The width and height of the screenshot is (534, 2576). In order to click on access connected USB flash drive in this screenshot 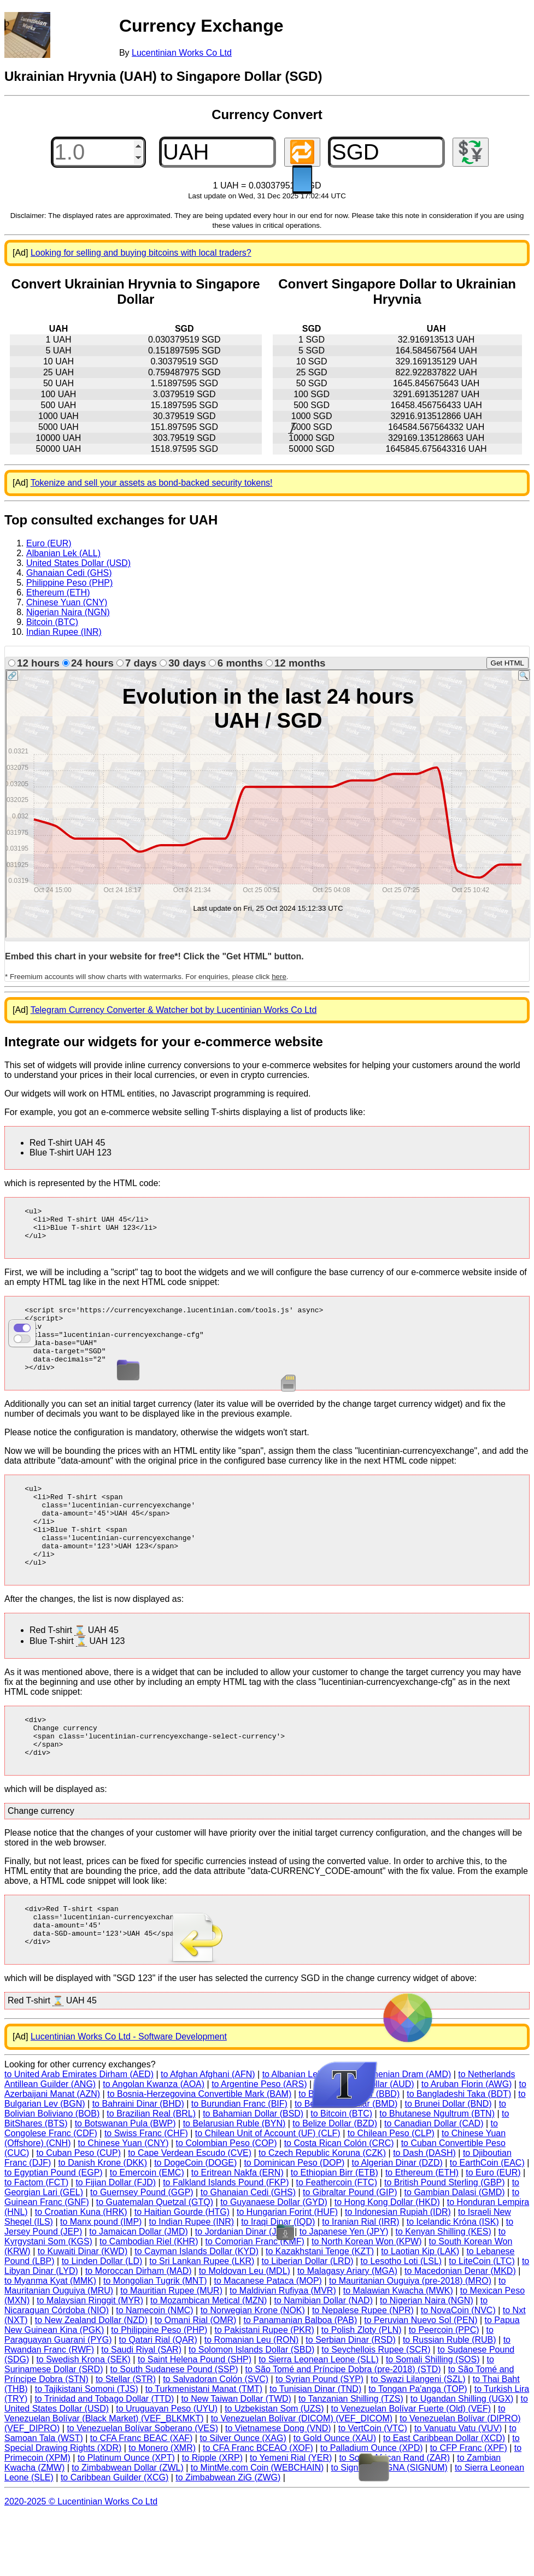, I will do `click(288, 1383)`.